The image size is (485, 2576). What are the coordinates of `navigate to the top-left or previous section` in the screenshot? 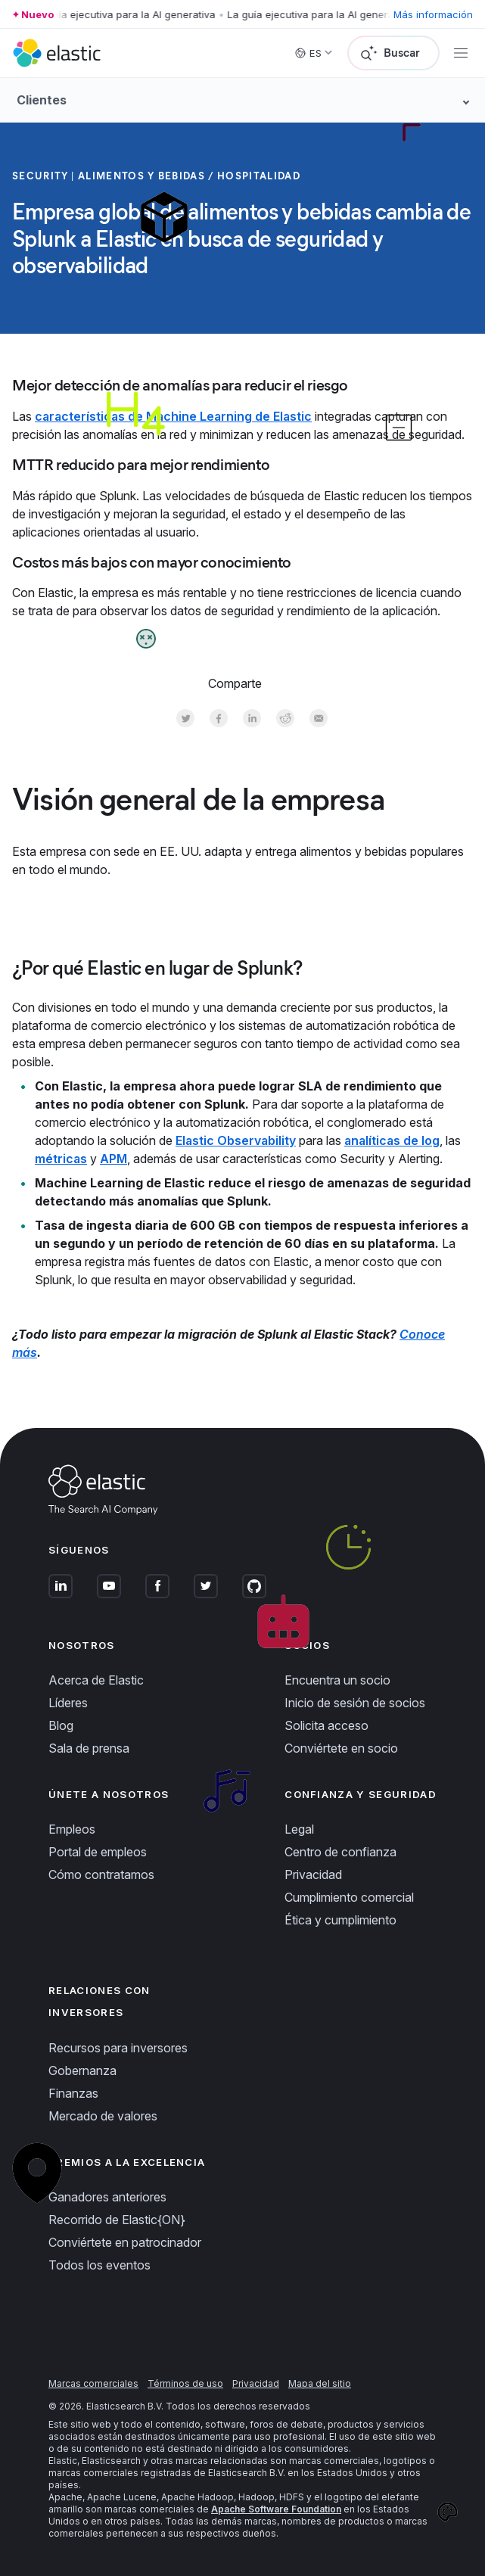 It's located at (412, 132).